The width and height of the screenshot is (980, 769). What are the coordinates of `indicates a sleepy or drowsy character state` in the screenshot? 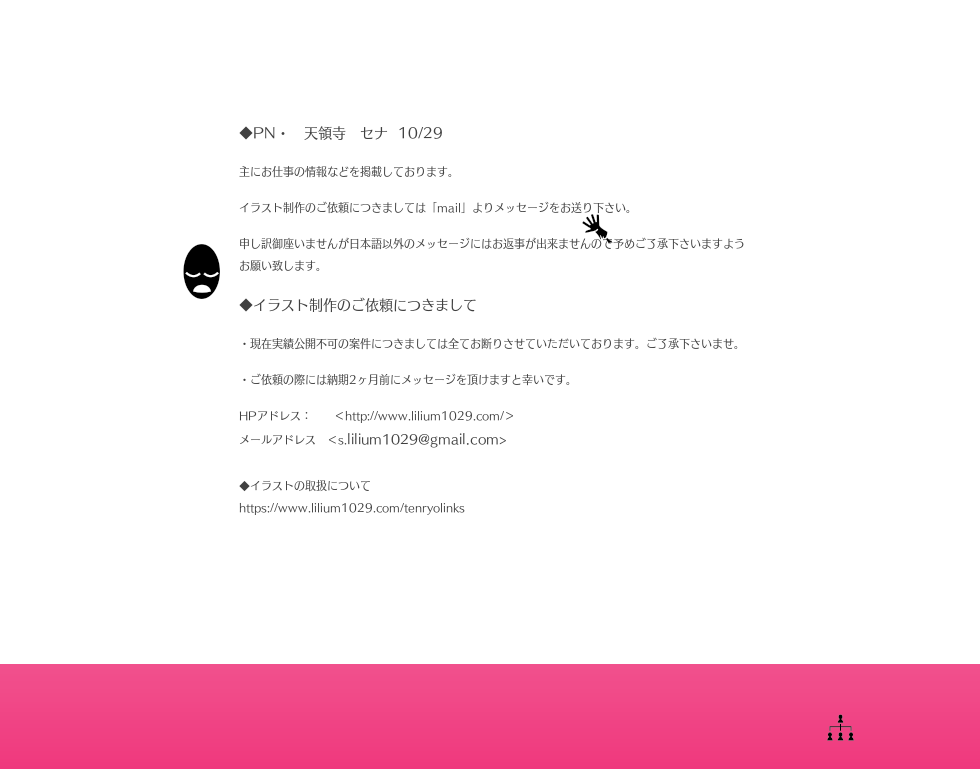 It's located at (202, 271).